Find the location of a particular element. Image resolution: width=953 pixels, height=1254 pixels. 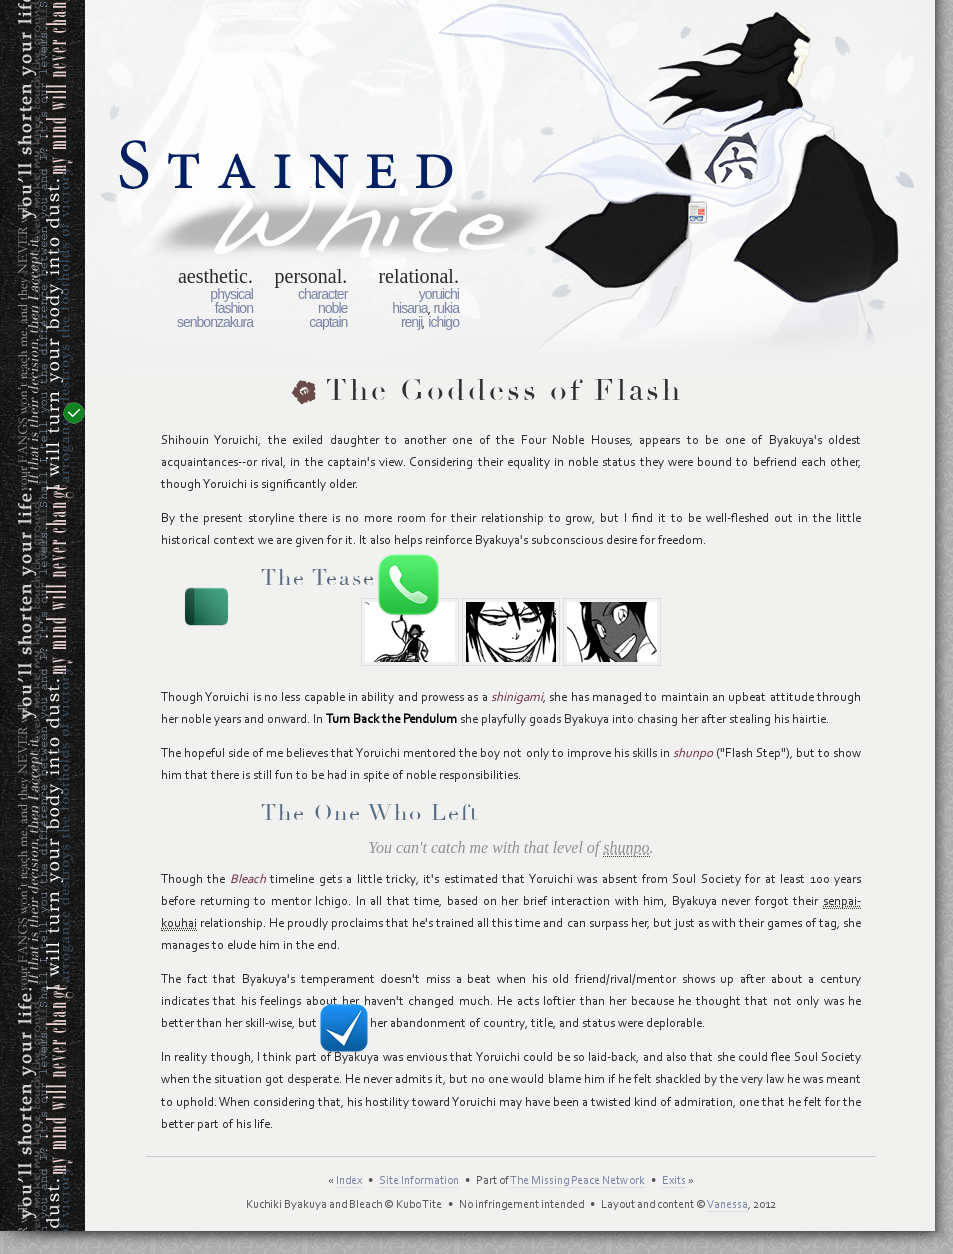

access desktop folder or files is located at coordinates (206, 605).